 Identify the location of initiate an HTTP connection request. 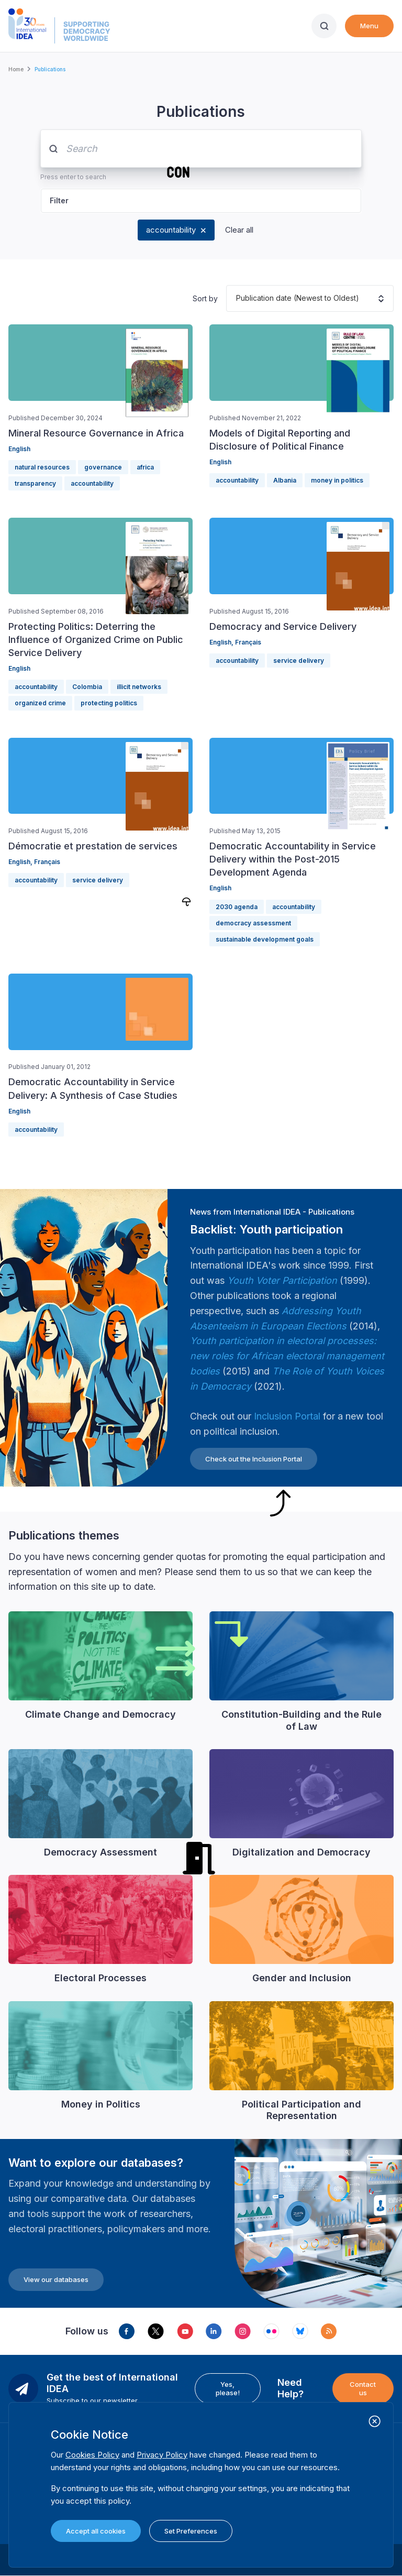
(178, 172).